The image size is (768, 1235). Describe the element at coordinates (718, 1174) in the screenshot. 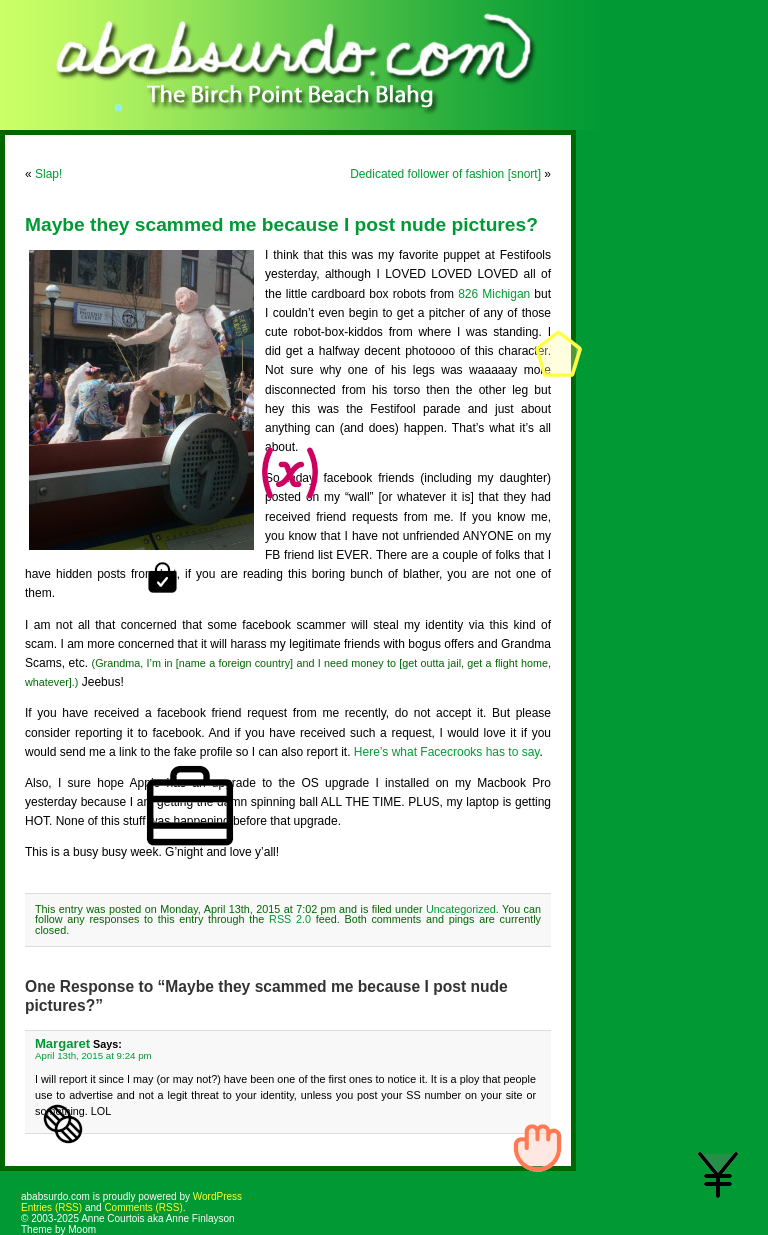

I see `view prices in japanese yen` at that location.